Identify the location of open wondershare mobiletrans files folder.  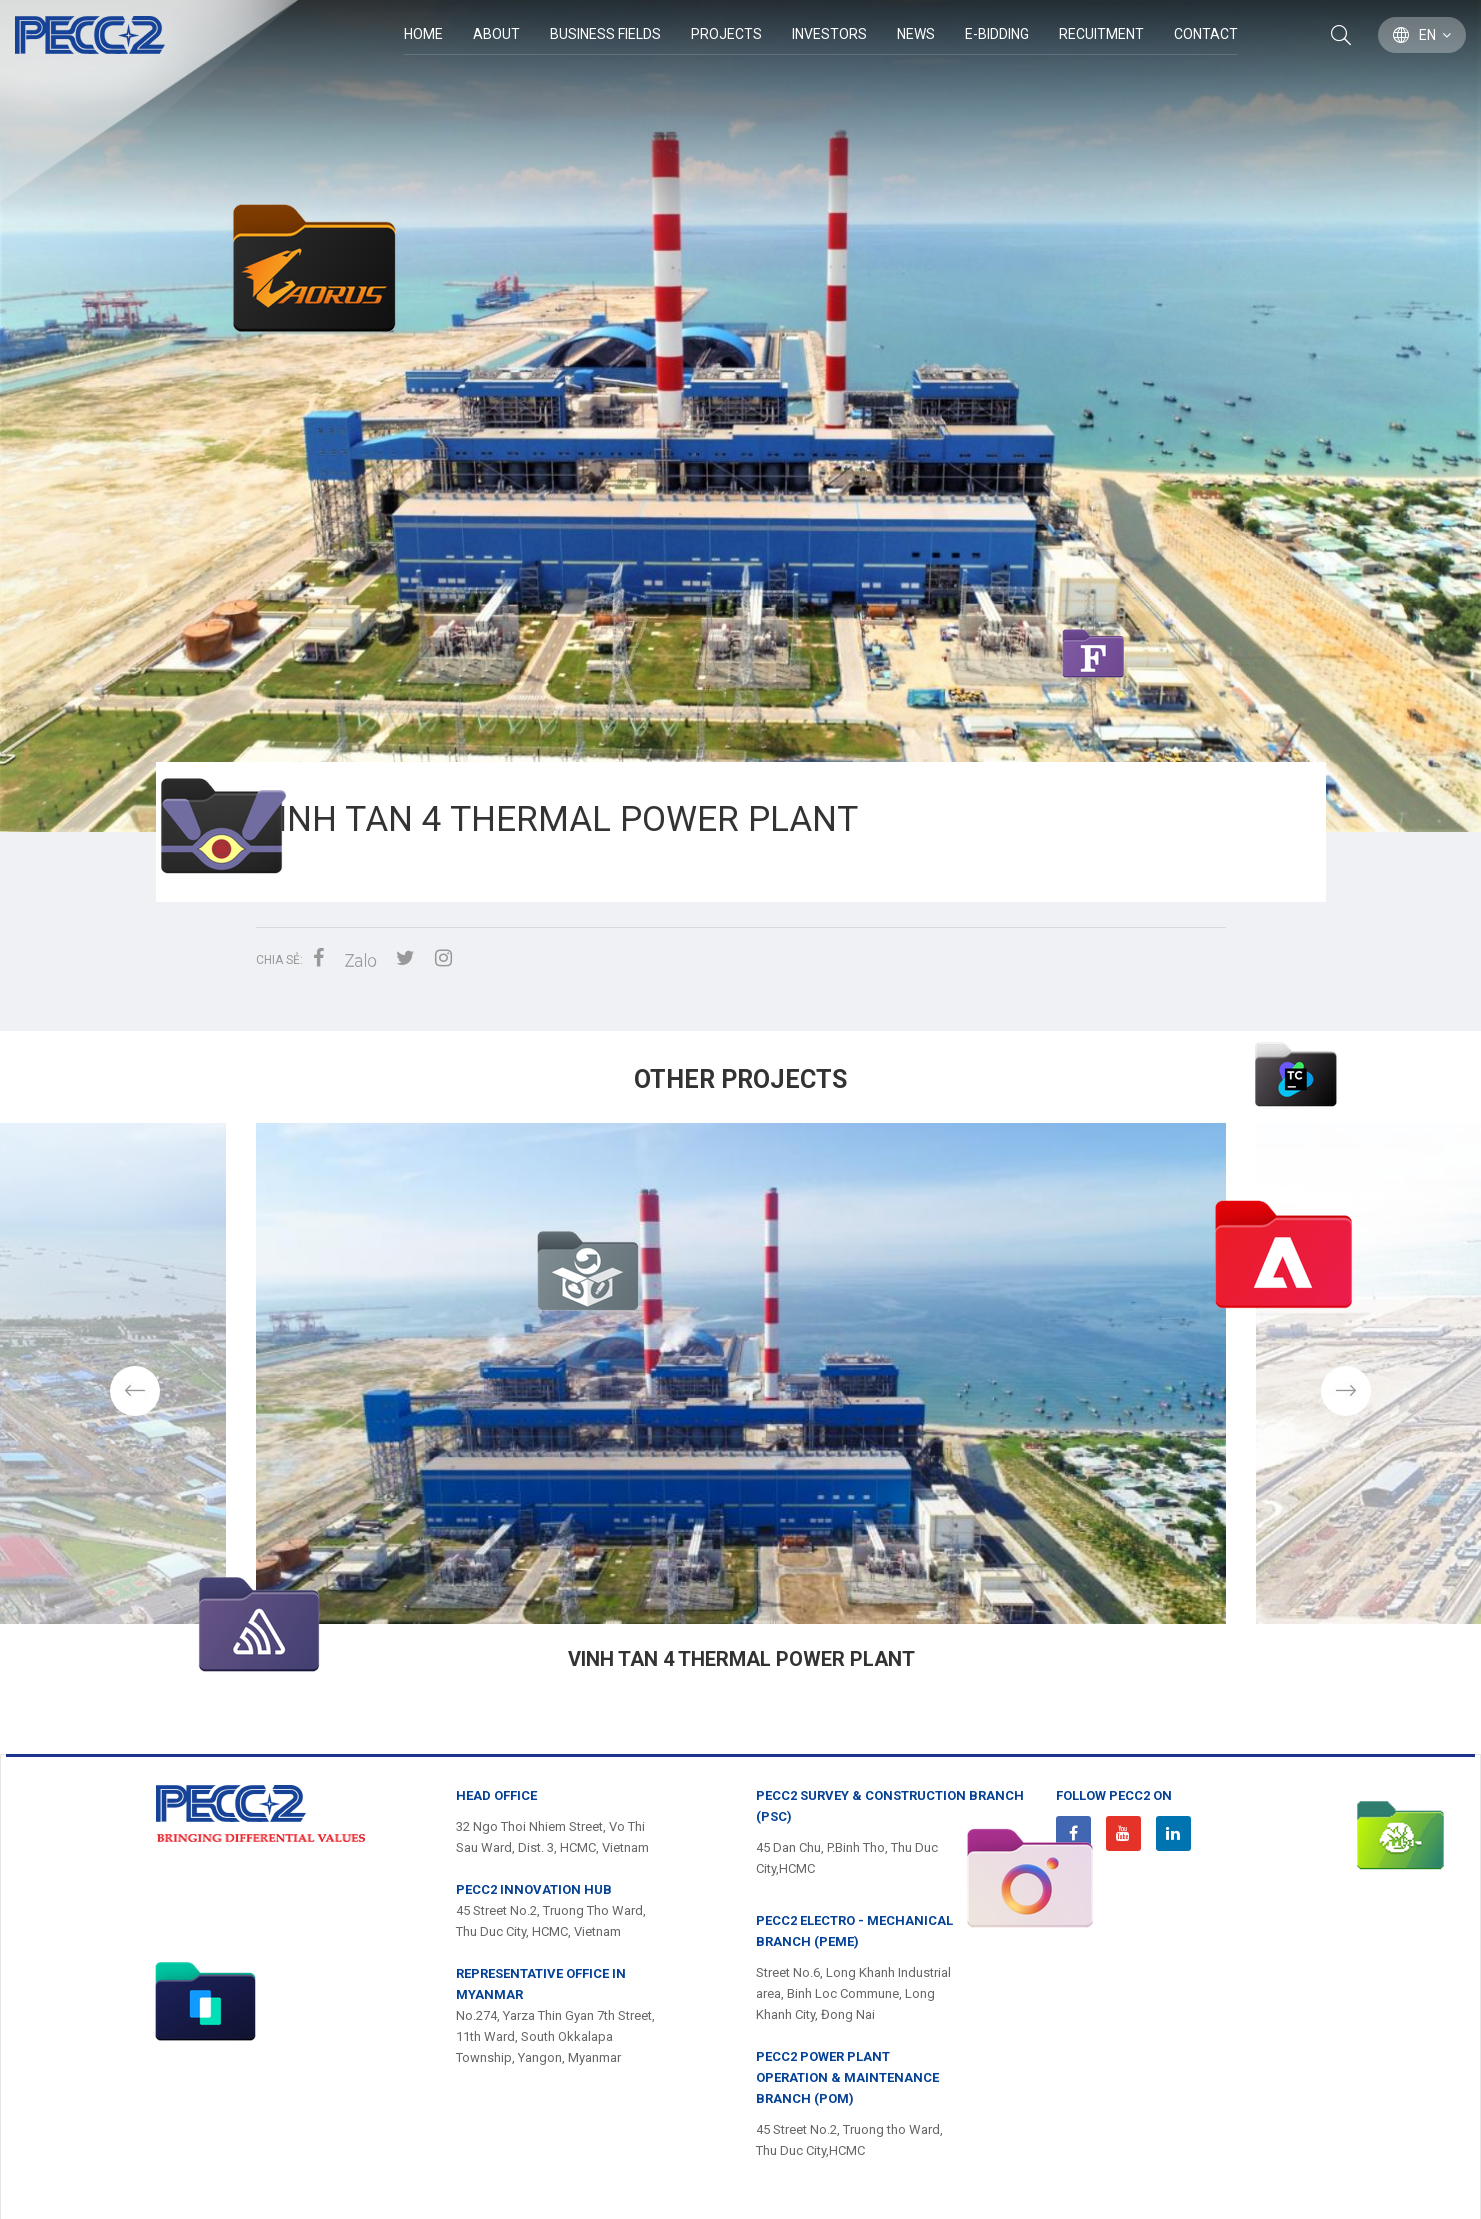
(205, 2004).